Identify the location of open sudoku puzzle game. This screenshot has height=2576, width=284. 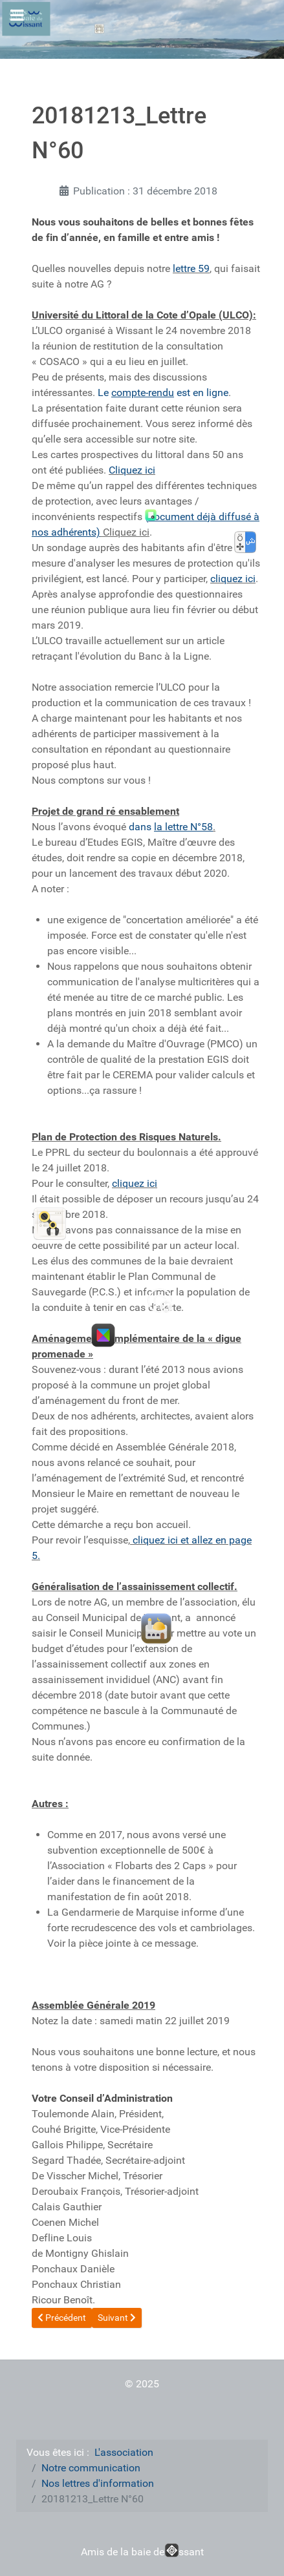
(99, 28).